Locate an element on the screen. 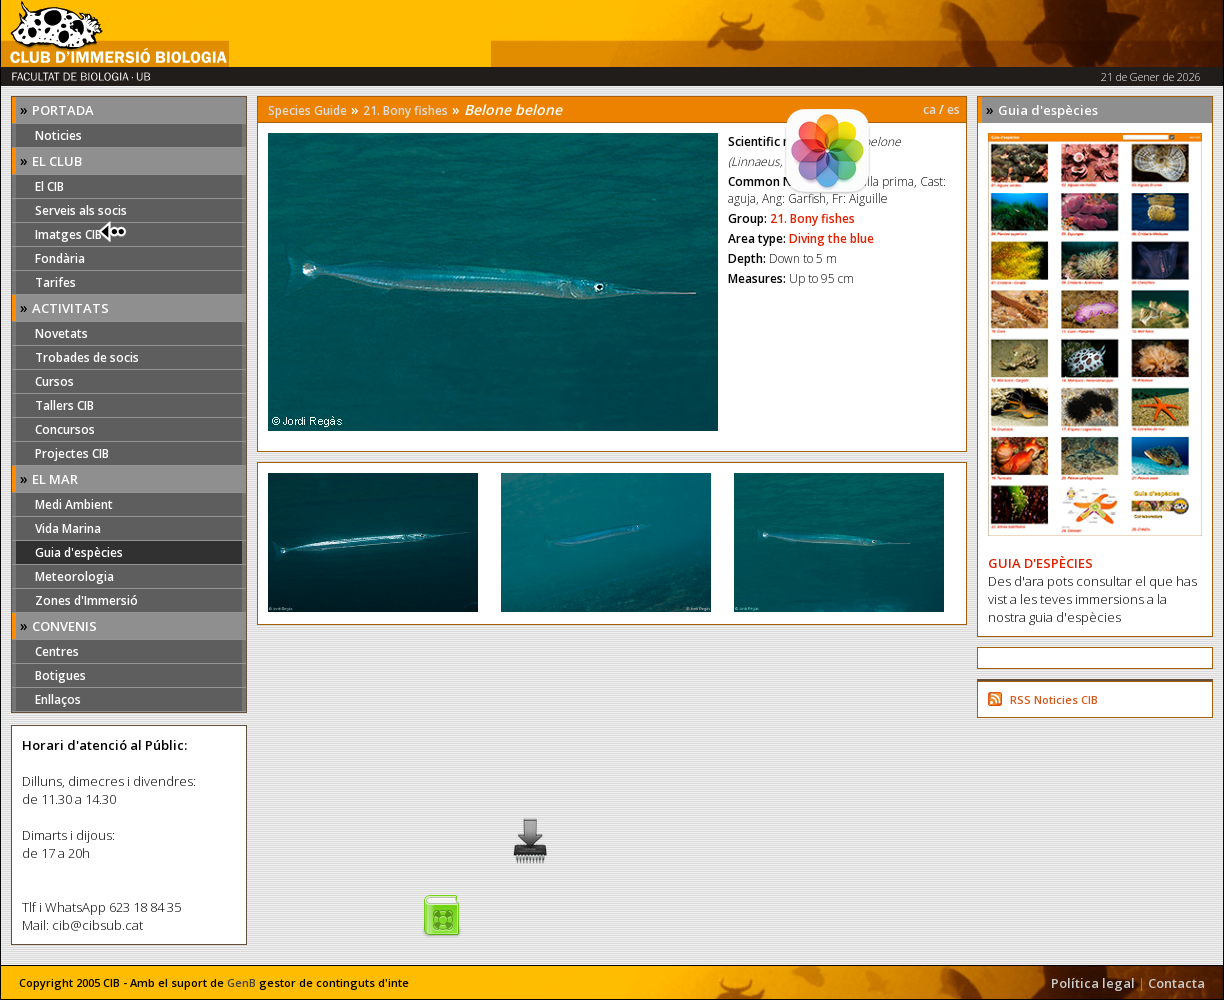 The height and width of the screenshot is (1000, 1224). update firmware on connected accessories is located at coordinates (530, 841).